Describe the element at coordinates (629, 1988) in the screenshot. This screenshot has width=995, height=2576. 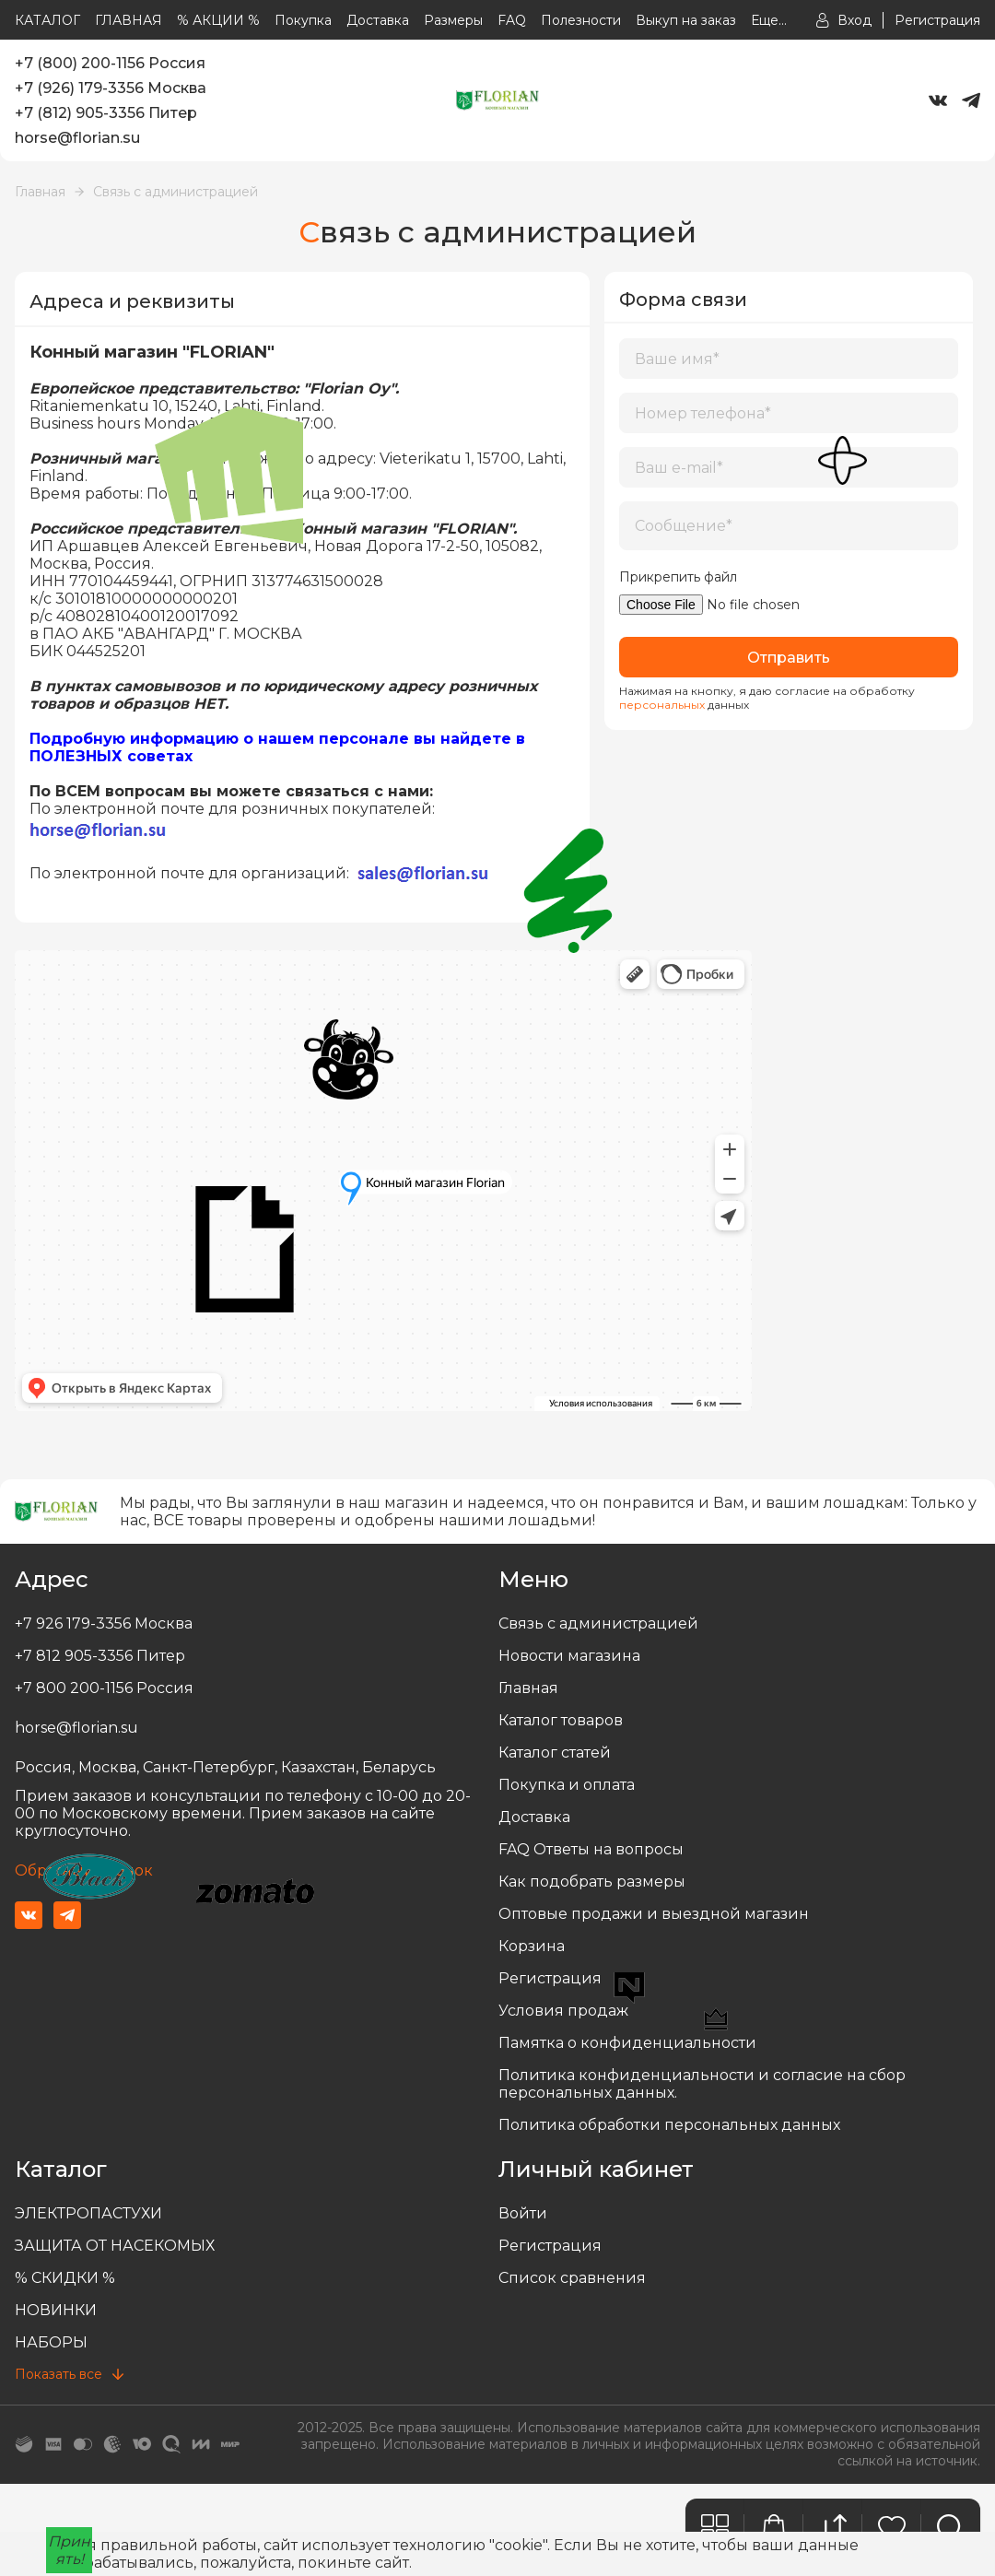
I see `NATS.io messaging system logo` at that location.